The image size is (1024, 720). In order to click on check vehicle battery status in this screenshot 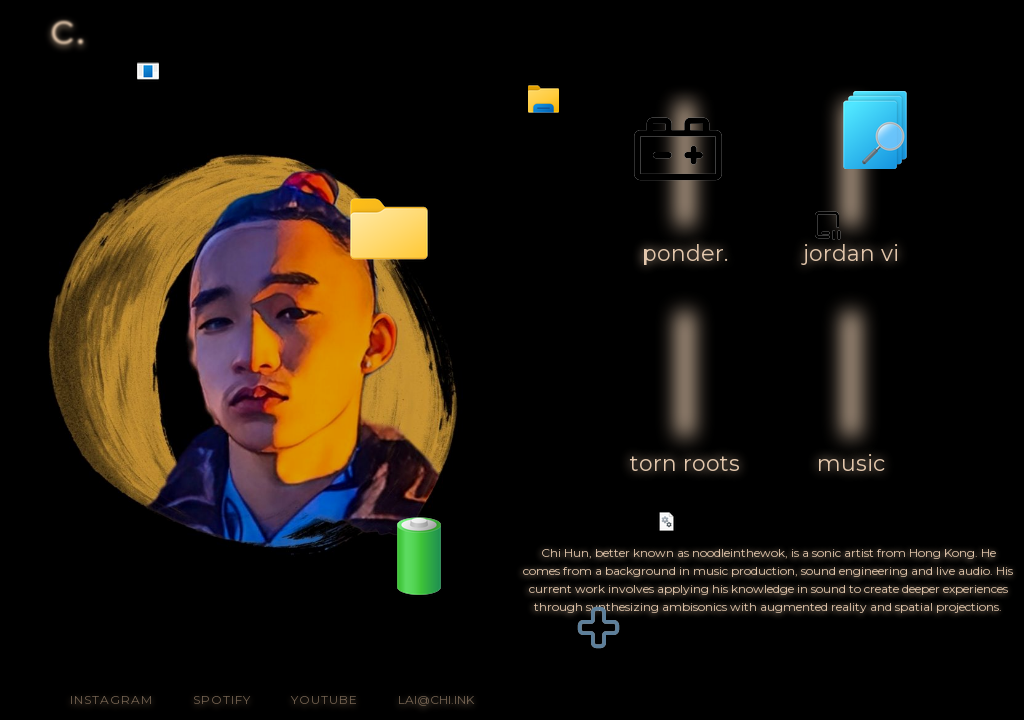, I will do `click(678, 152)`.